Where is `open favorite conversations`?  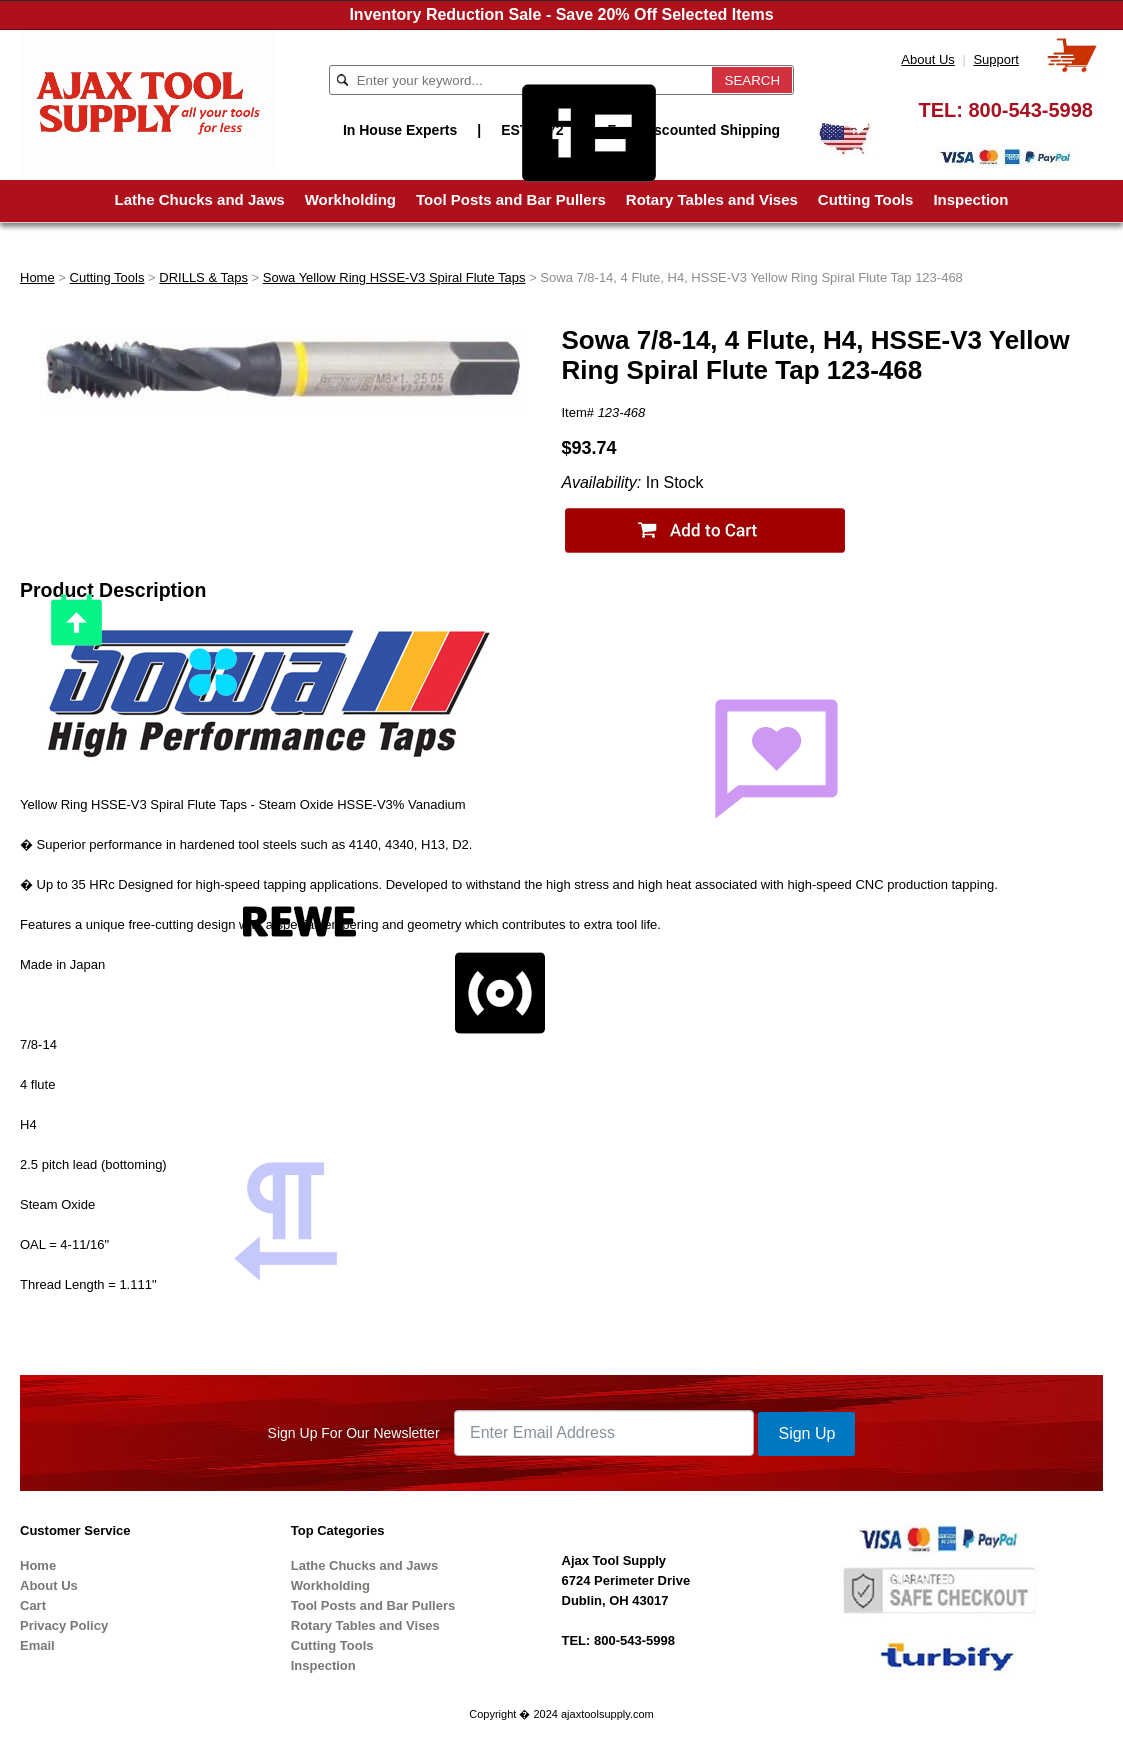 open favorite conversations is located at coordinates (776, 754).